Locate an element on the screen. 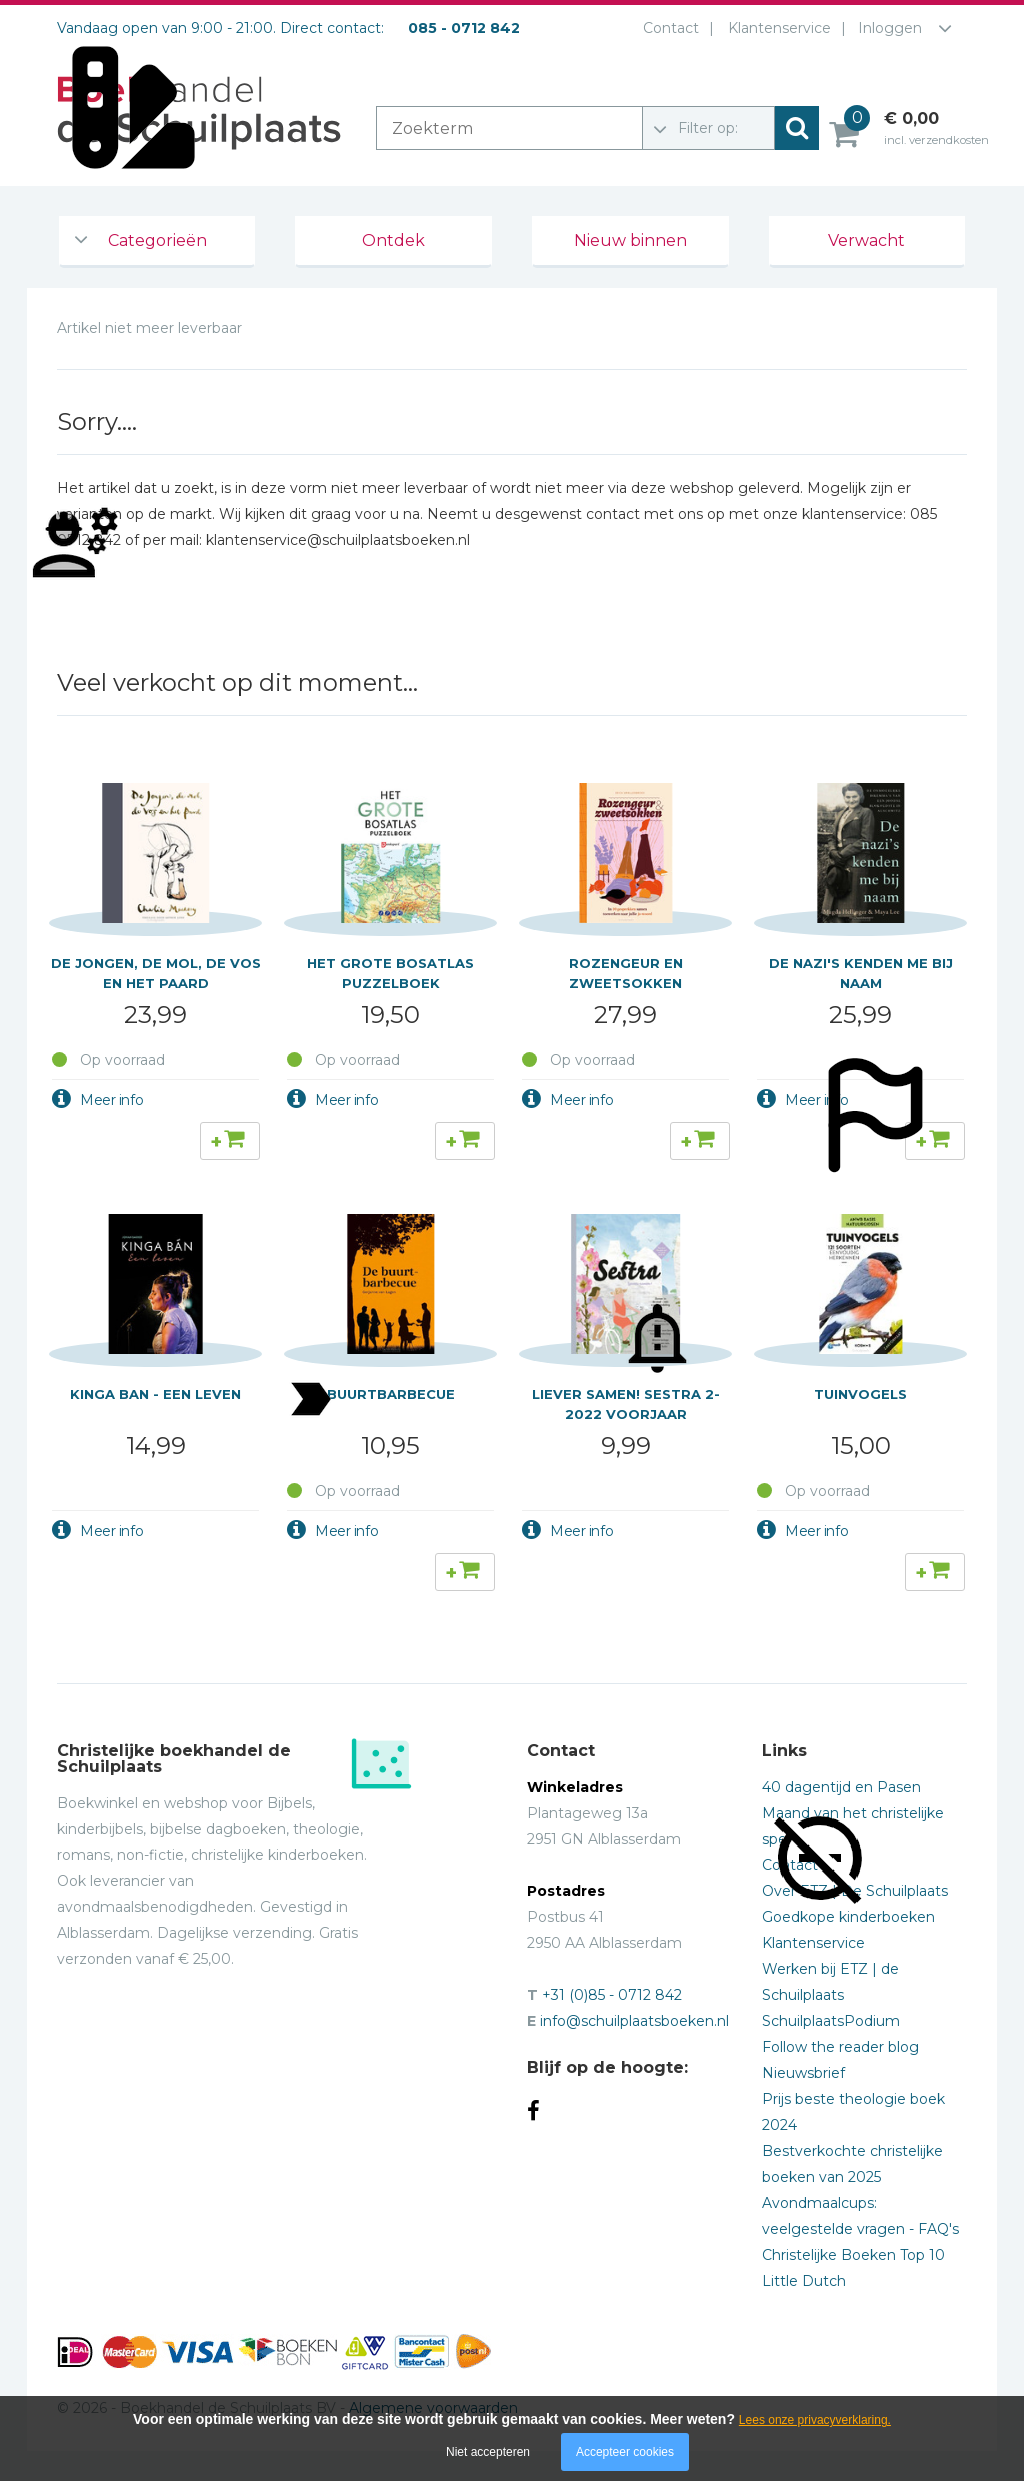 The height and width of the screenshot is (2481, 1024). important notification requiring attention is located at coordinates (657, 1337).